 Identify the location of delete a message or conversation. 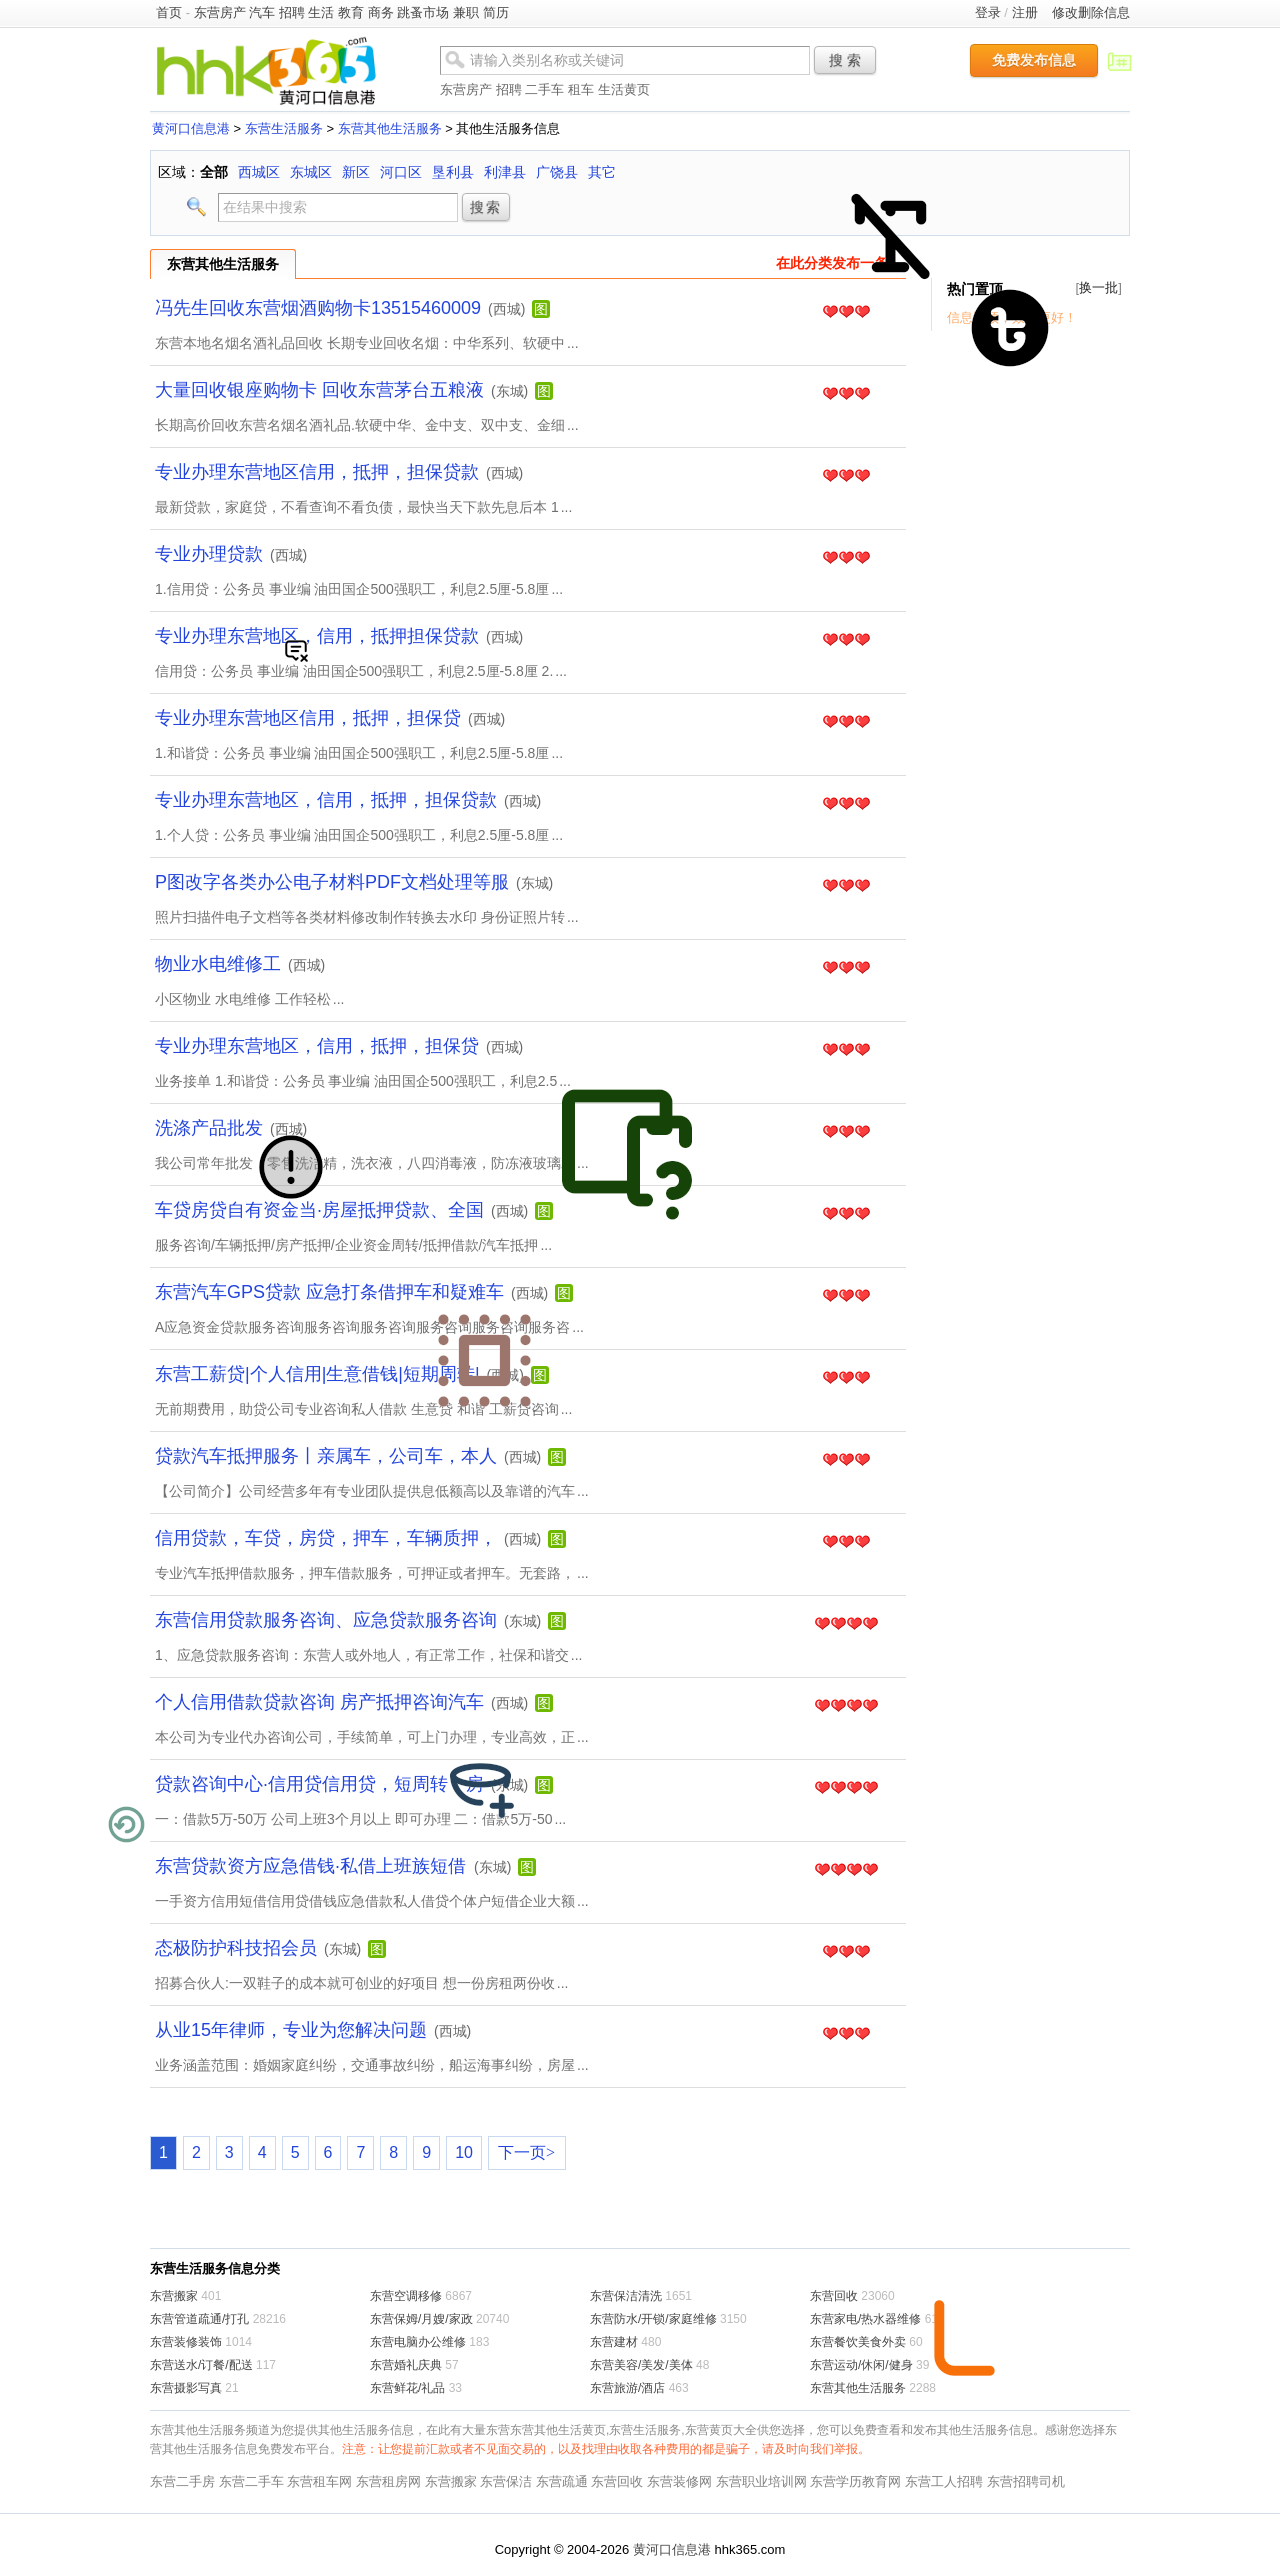
(296, 650).